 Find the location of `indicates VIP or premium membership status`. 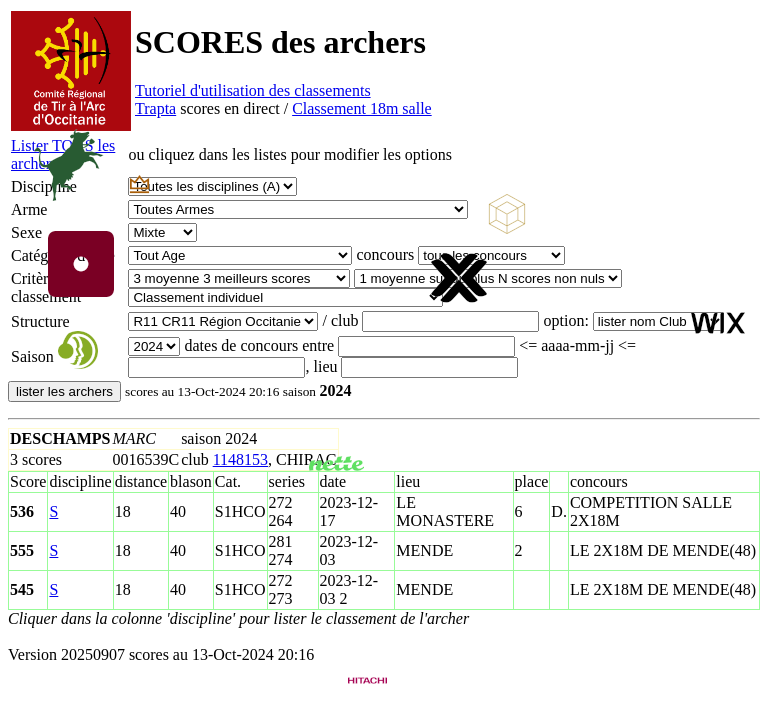

indicates VIP or premium membership status is located at coordinates (139, 184).